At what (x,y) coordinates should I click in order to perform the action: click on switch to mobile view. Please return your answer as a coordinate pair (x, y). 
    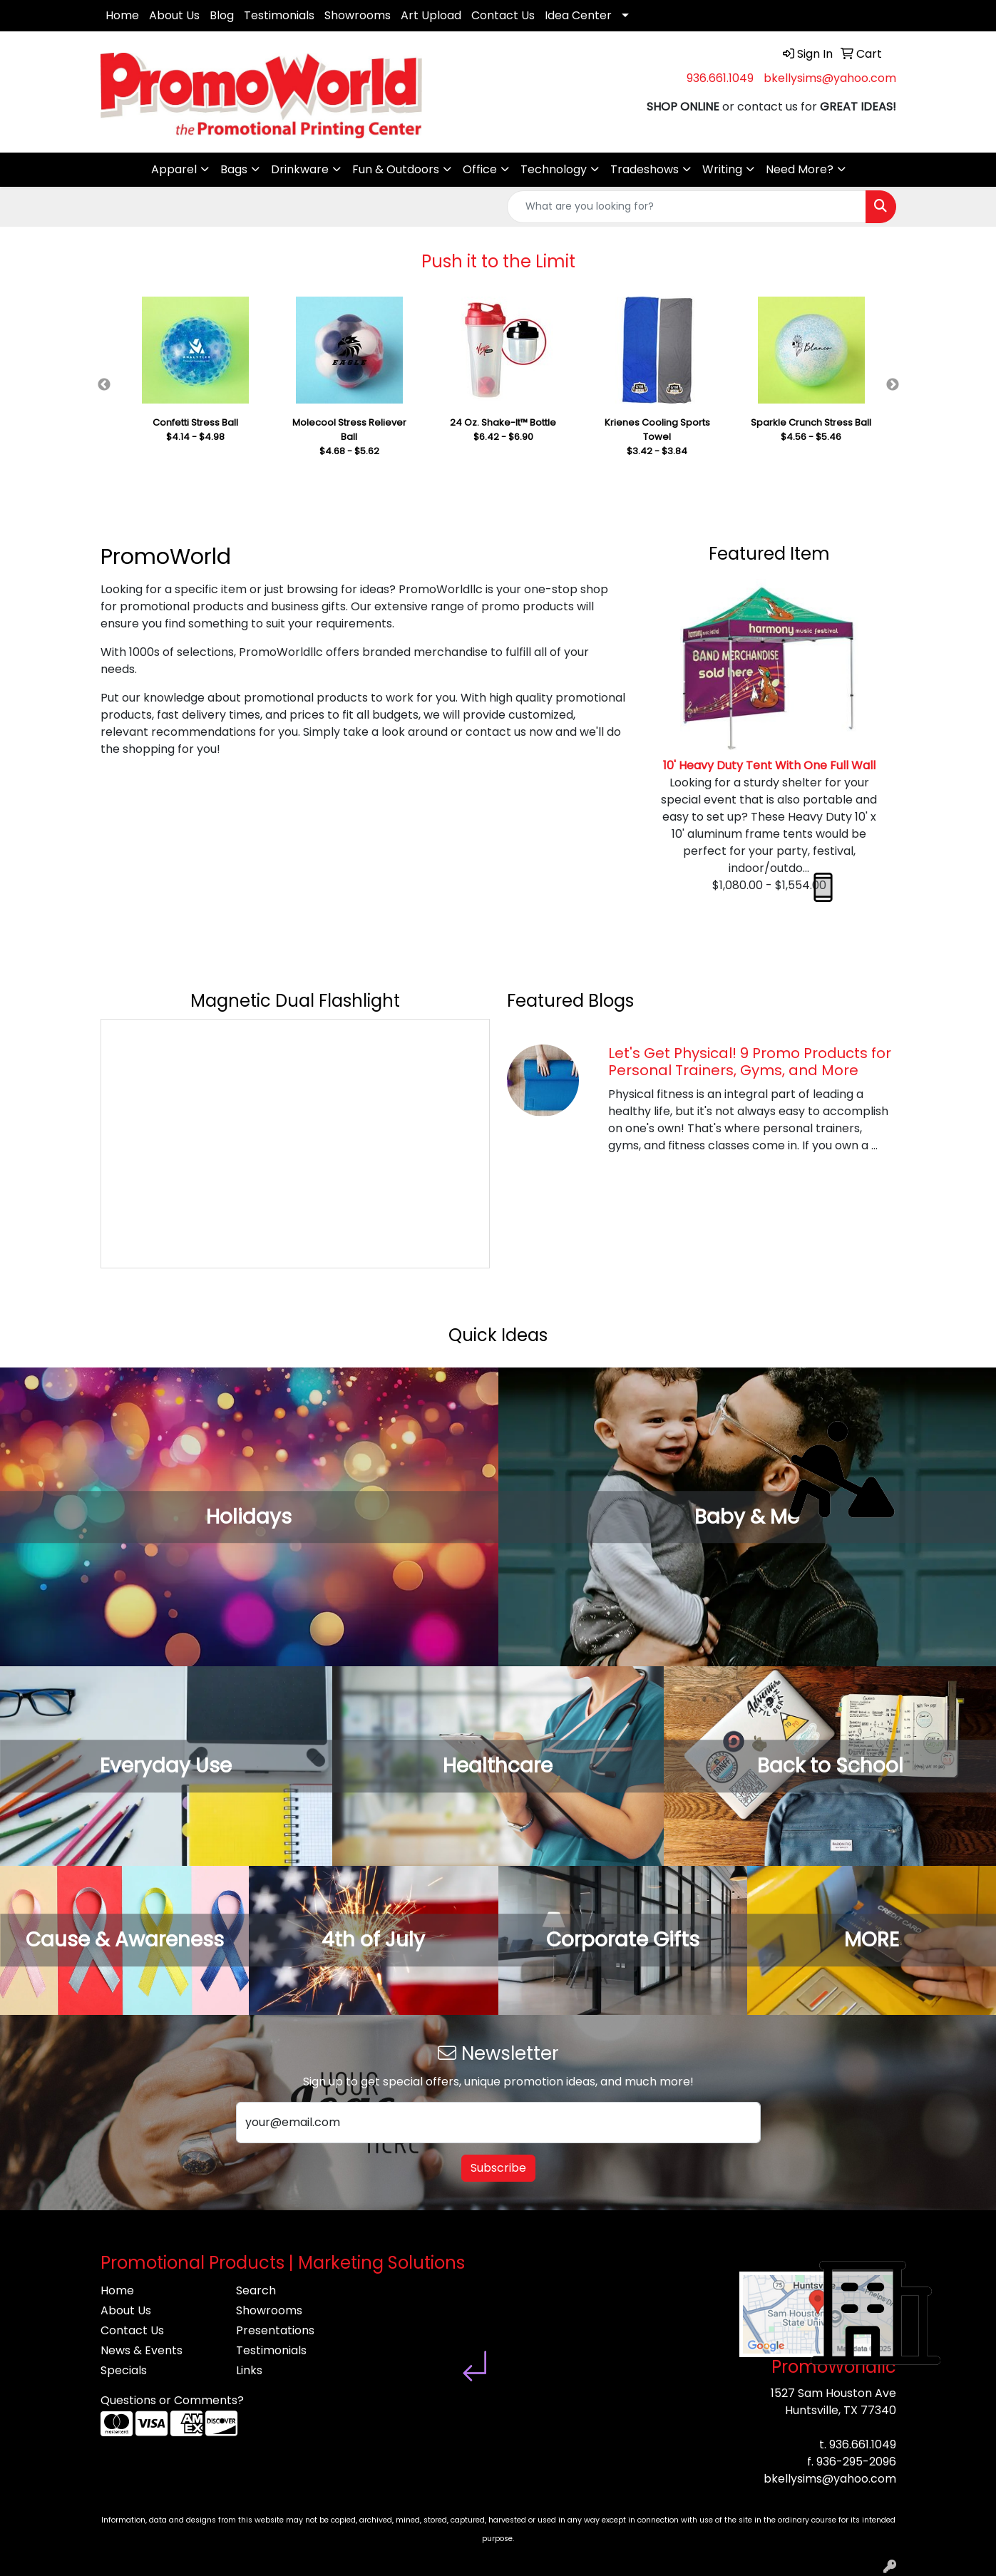
    Looking at the image, I should click on (823, 887).